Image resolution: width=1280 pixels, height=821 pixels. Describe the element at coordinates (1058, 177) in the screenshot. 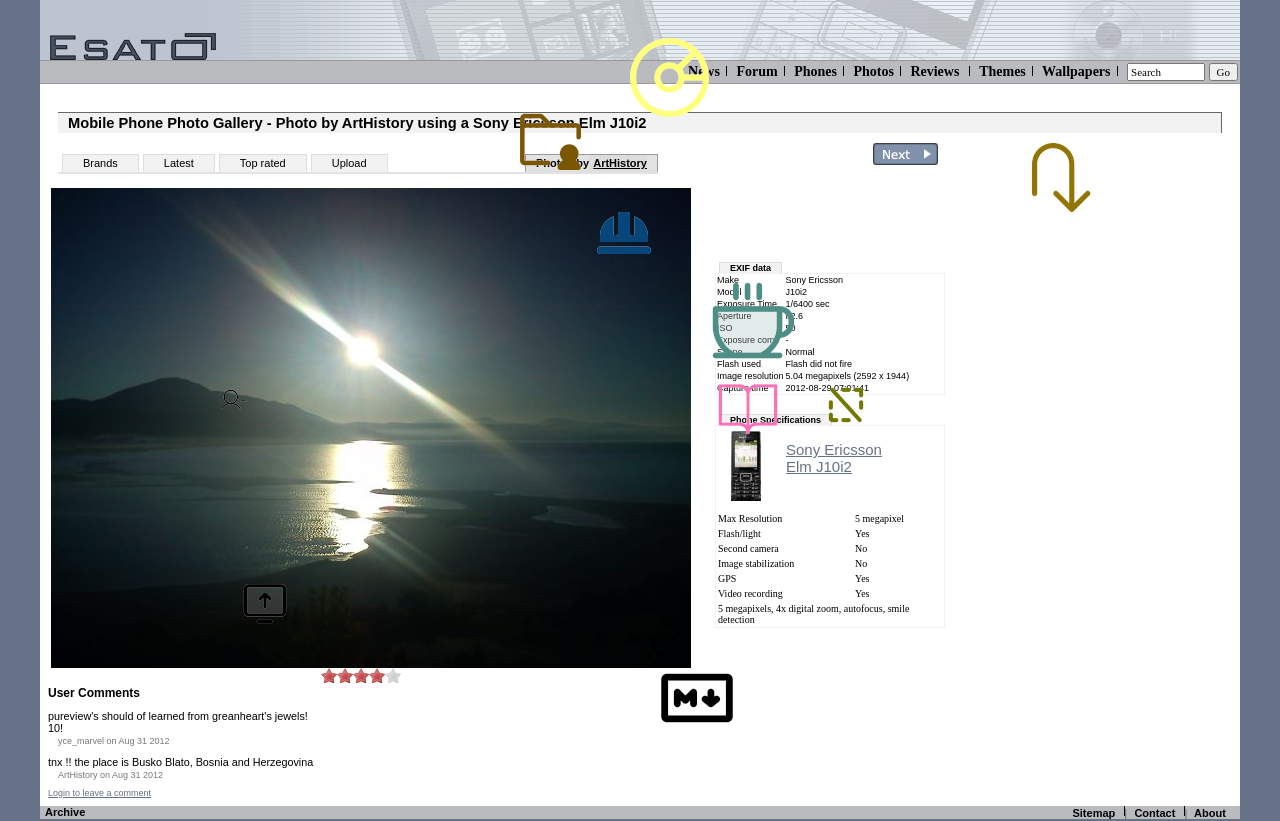

I see `redo or repeat last action` at that location.